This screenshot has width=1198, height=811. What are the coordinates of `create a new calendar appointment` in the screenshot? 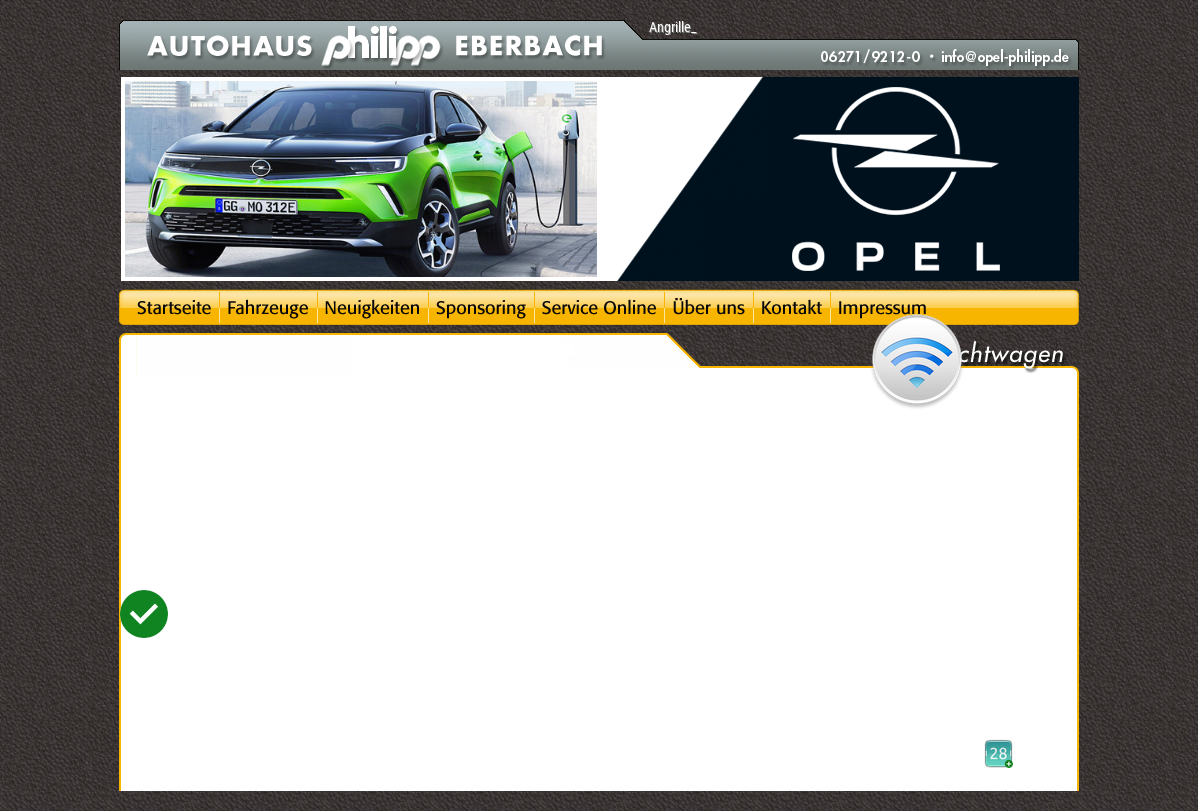 It's located at (998, 753).